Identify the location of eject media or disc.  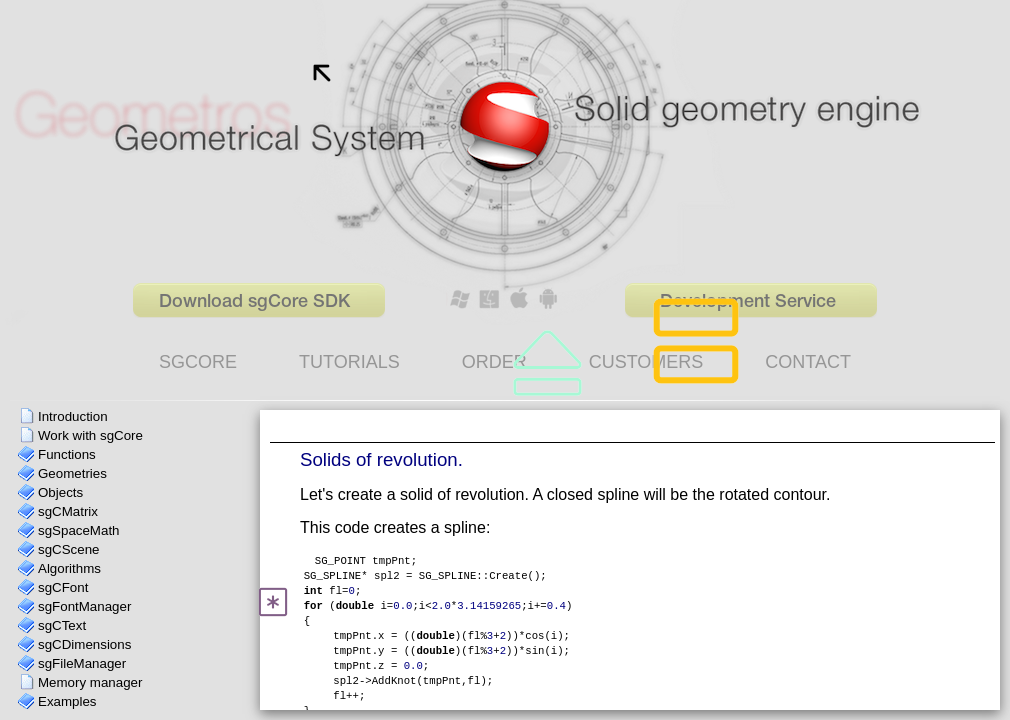
(547, 367).